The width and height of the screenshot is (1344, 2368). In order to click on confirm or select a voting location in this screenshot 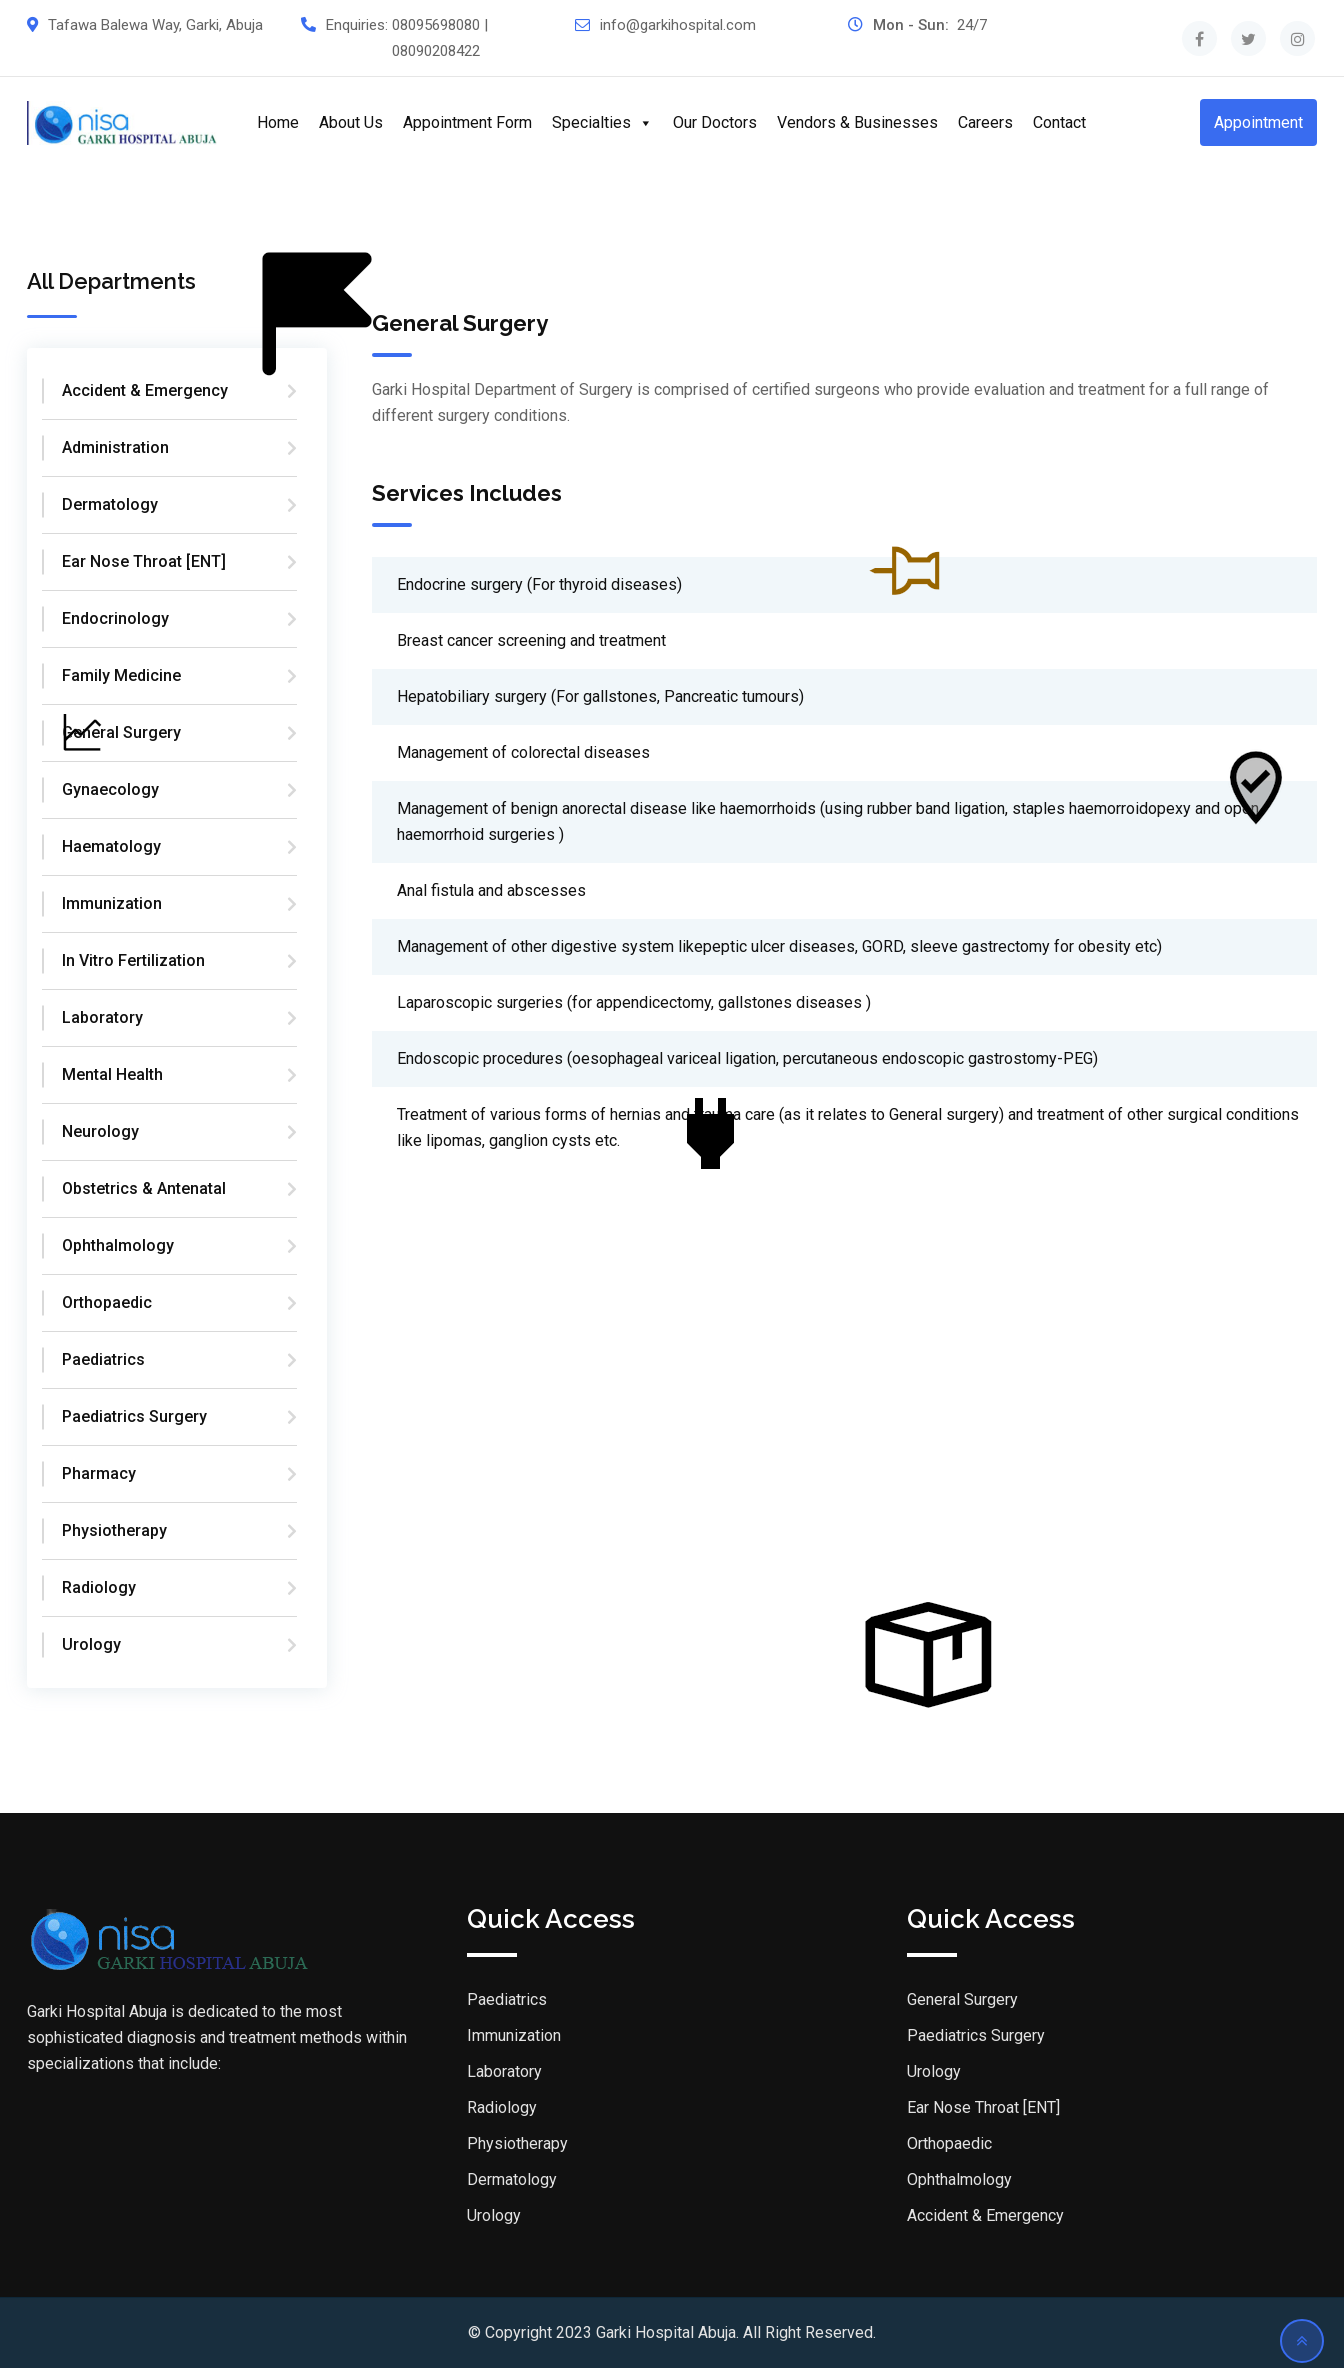, I will do `click(1256, 787)`.